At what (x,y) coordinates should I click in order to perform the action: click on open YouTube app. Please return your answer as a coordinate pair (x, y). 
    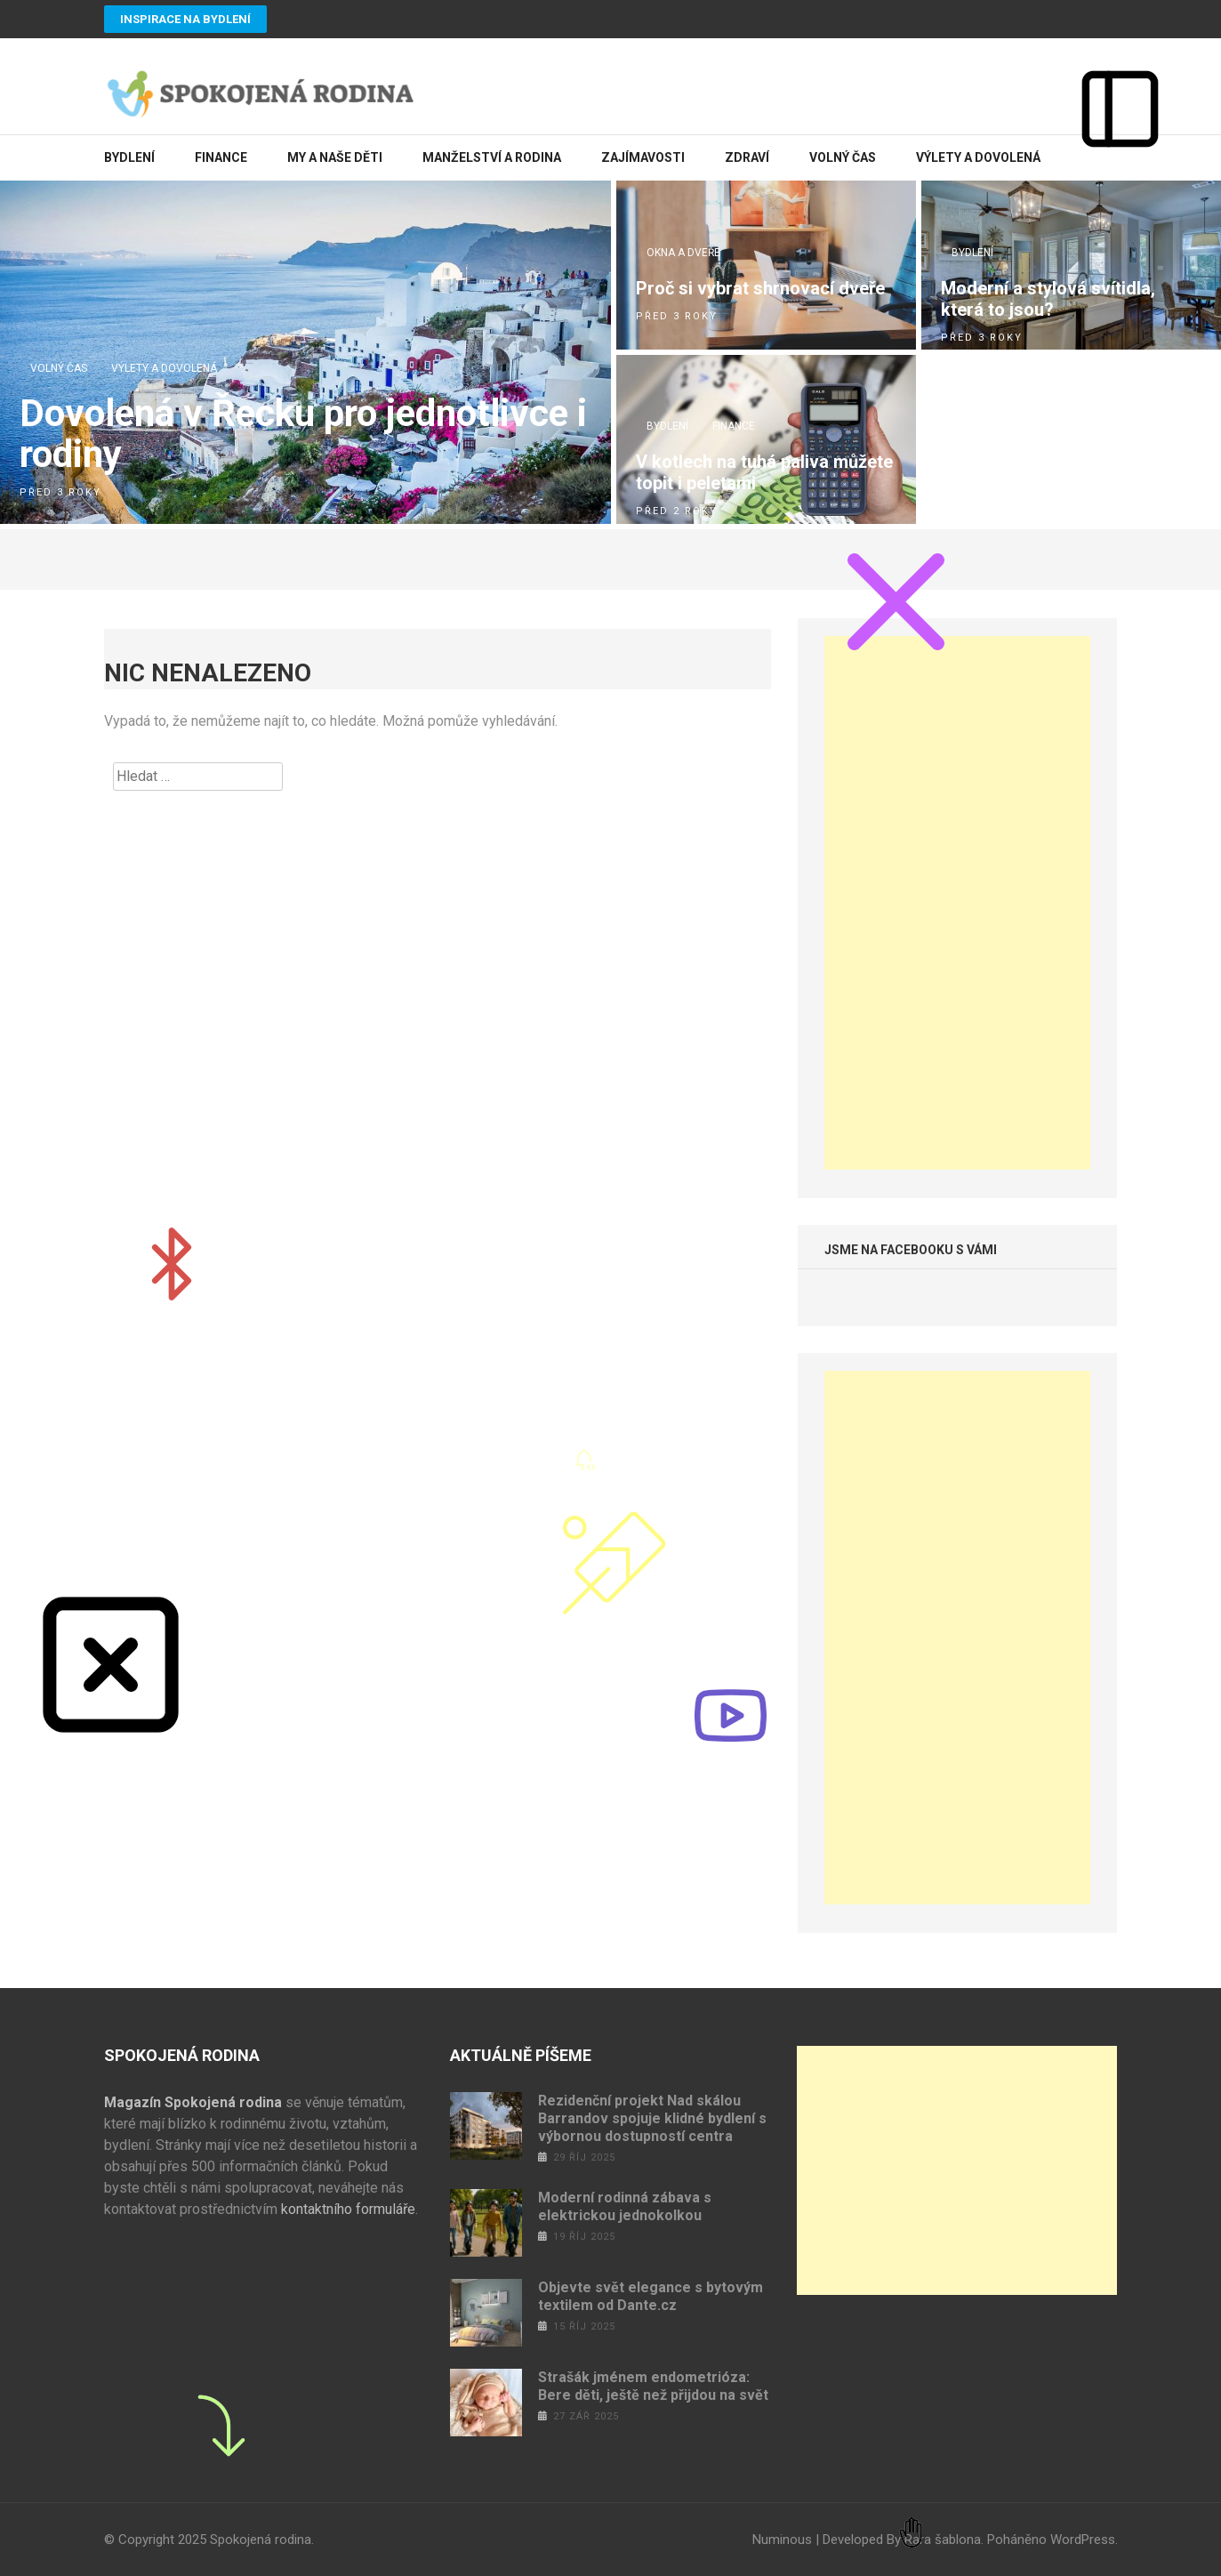
    Looking at the image, I should click on (730, 1716).